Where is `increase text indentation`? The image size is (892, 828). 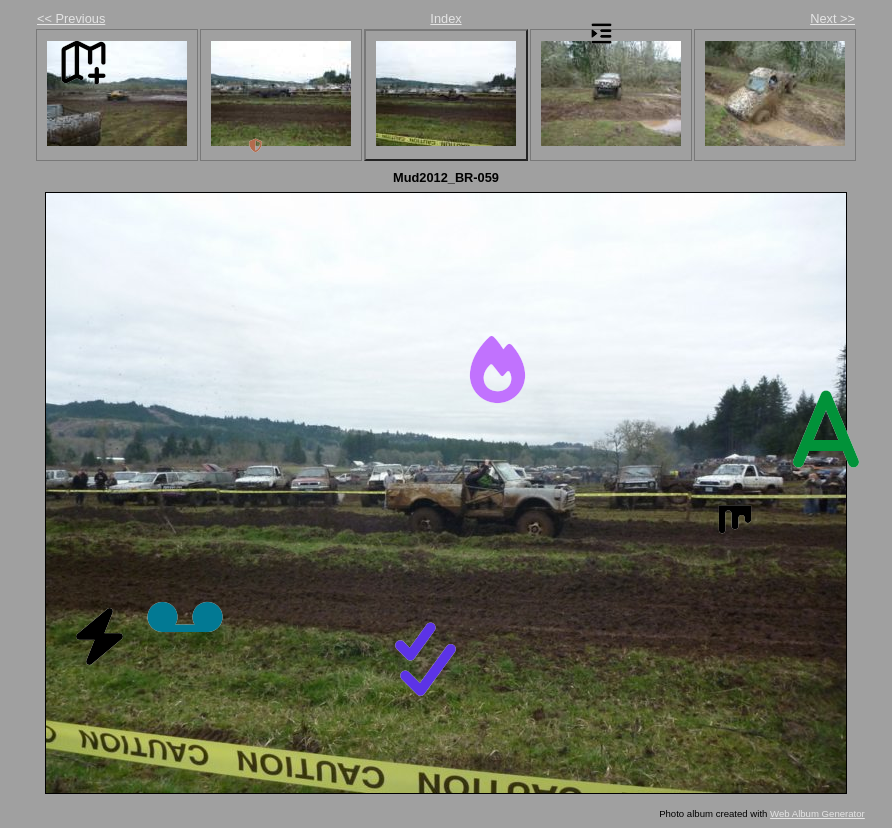 increase text indentation is located at coordinates (601, 33).